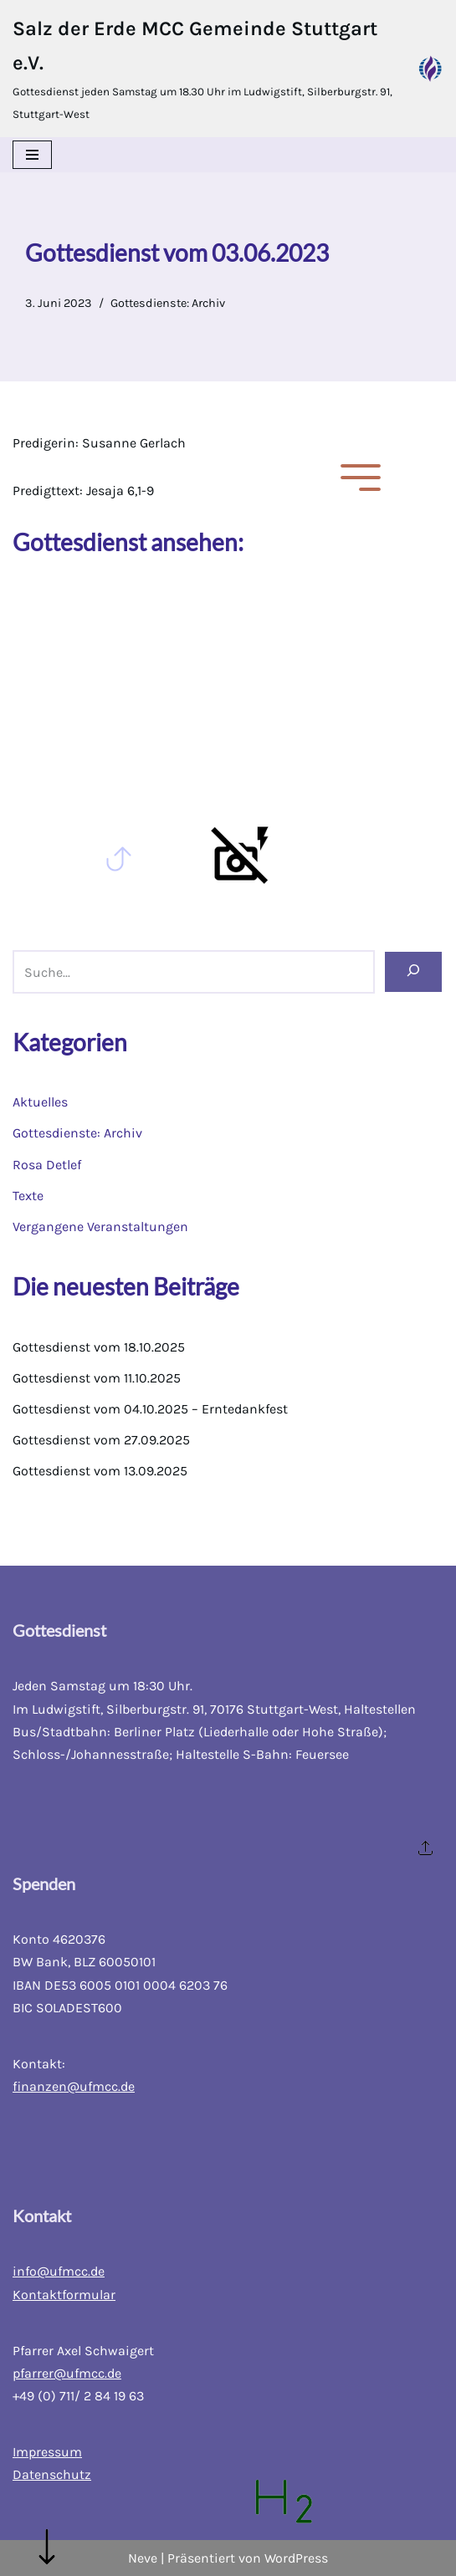  Describe the element at coordinates (119, 859) in the screenshot. I see `go back or return to previous state` at that location.